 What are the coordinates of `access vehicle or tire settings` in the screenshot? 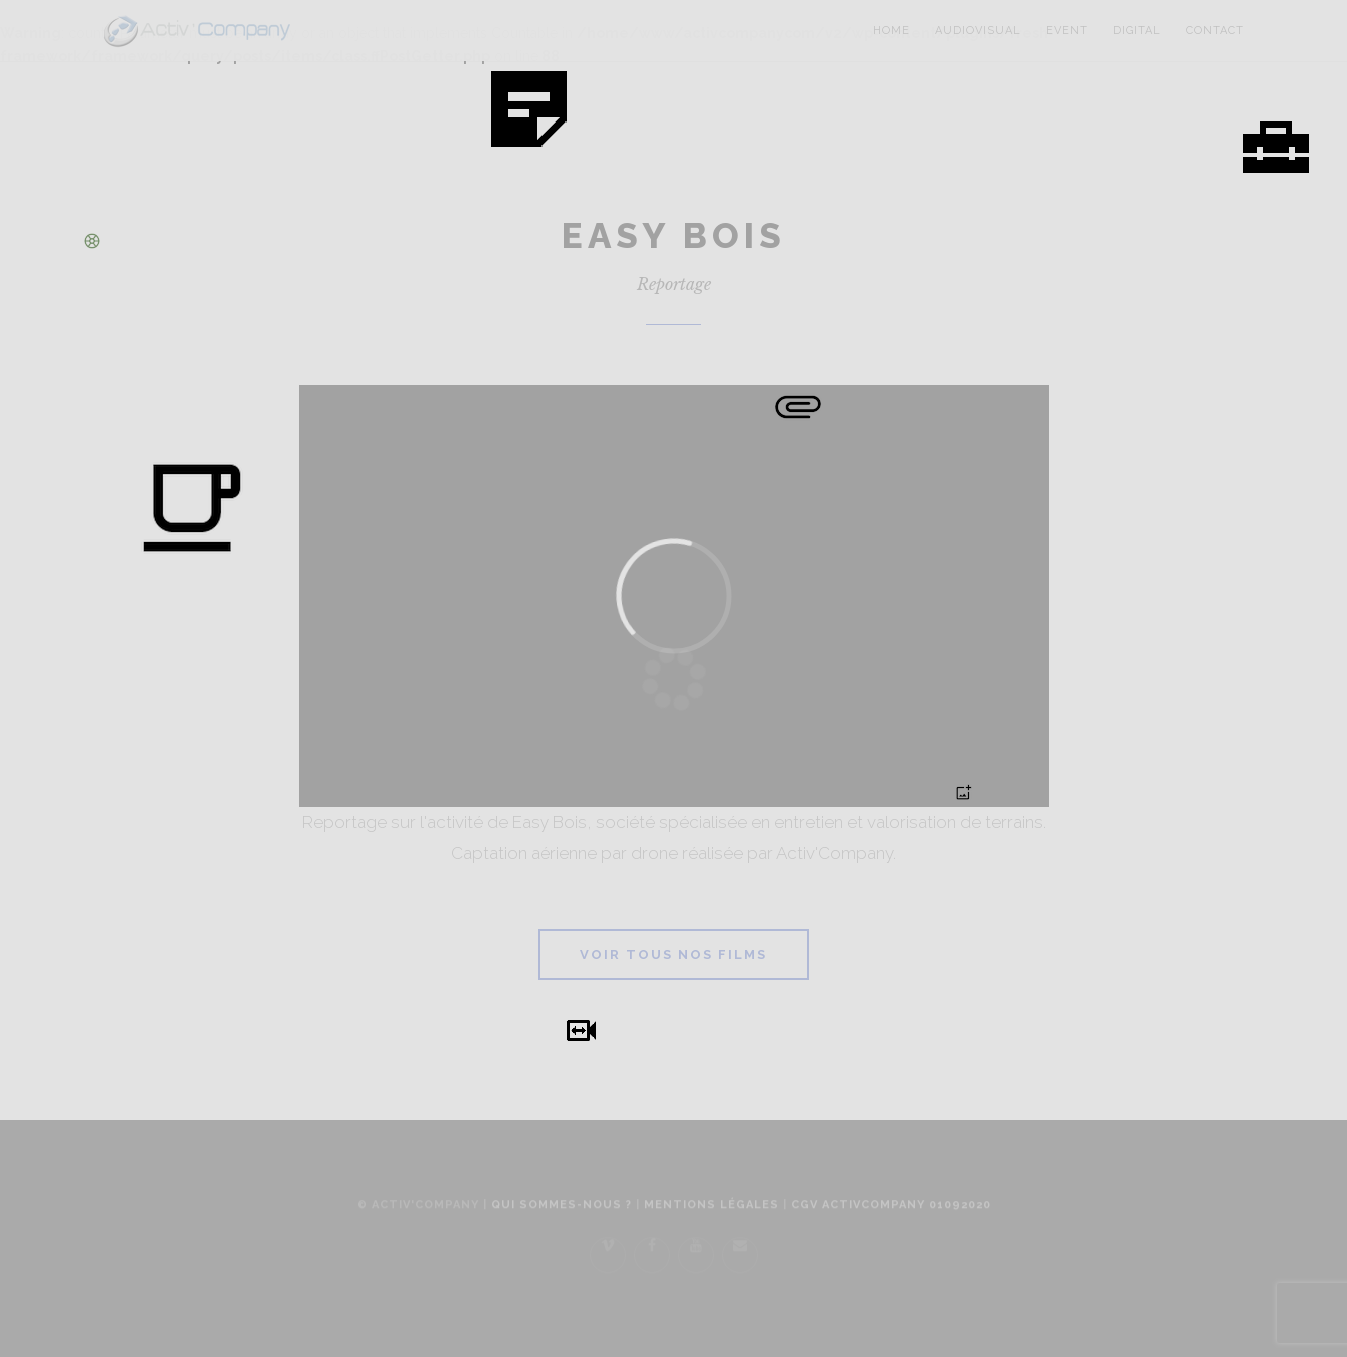 It's located at (92, 241).